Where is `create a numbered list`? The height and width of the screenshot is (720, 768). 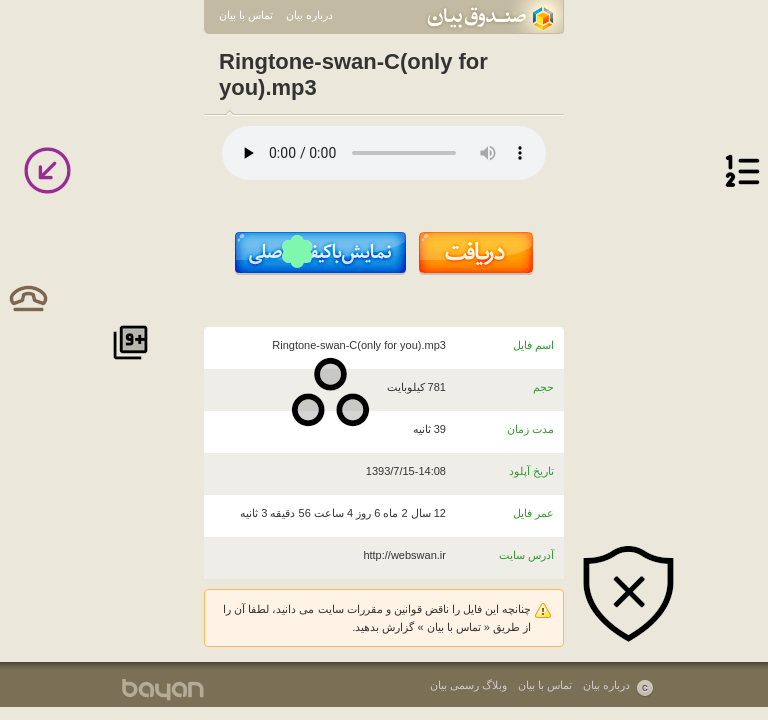 create a numbered list is located at coordinates (742, 171).